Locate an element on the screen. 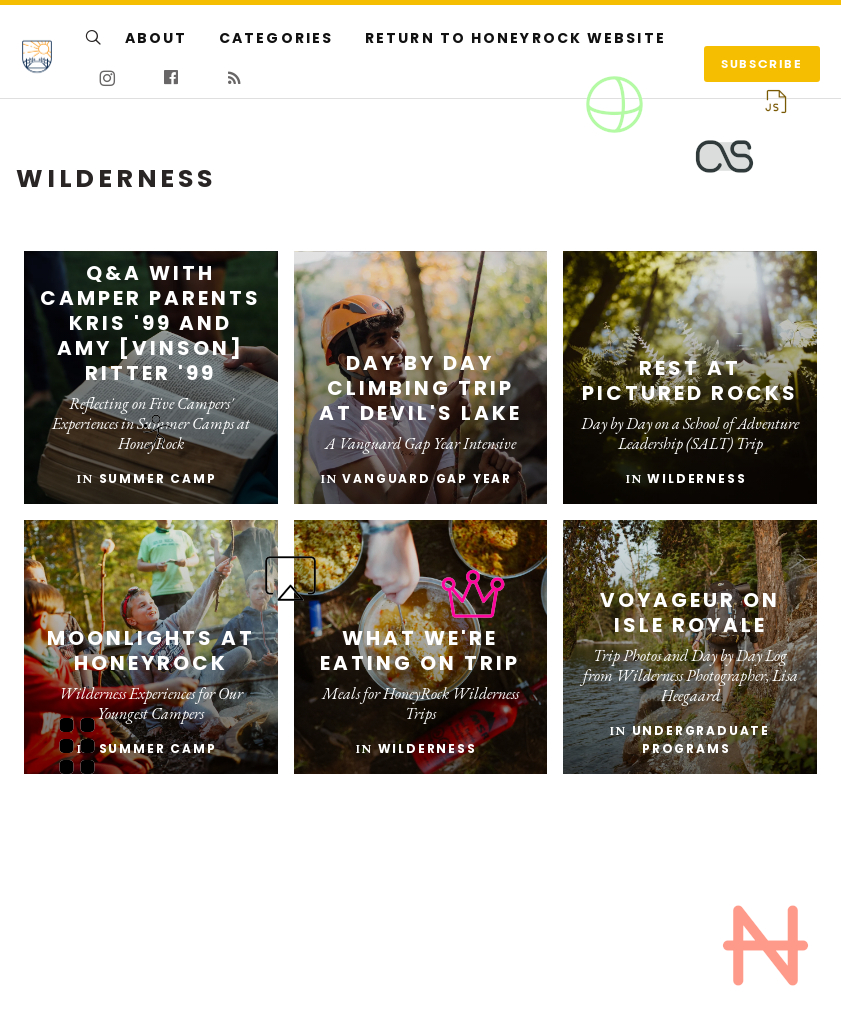 This screenshot has height=1015, width=841. throw or toss an item is located at coordinates (156, 431).